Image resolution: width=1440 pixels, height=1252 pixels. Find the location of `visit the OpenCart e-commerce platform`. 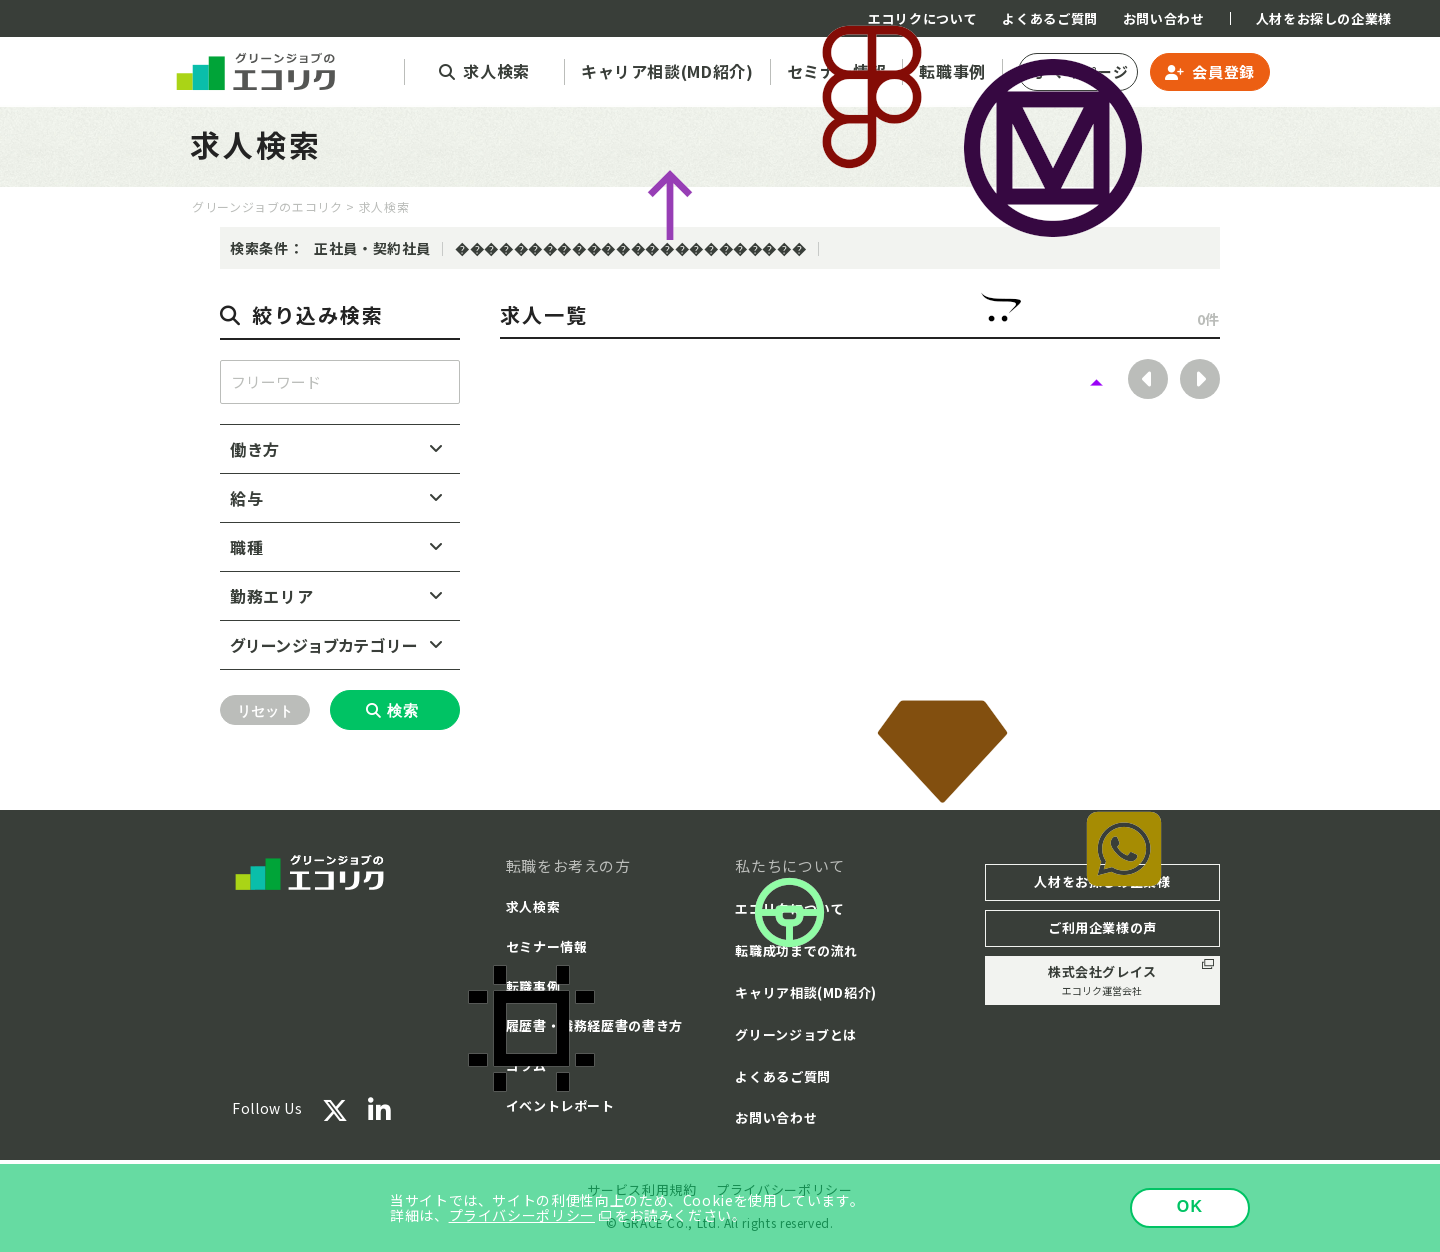

visit the OpenCart e-commerce platform is located at coordinates (1001, 307).